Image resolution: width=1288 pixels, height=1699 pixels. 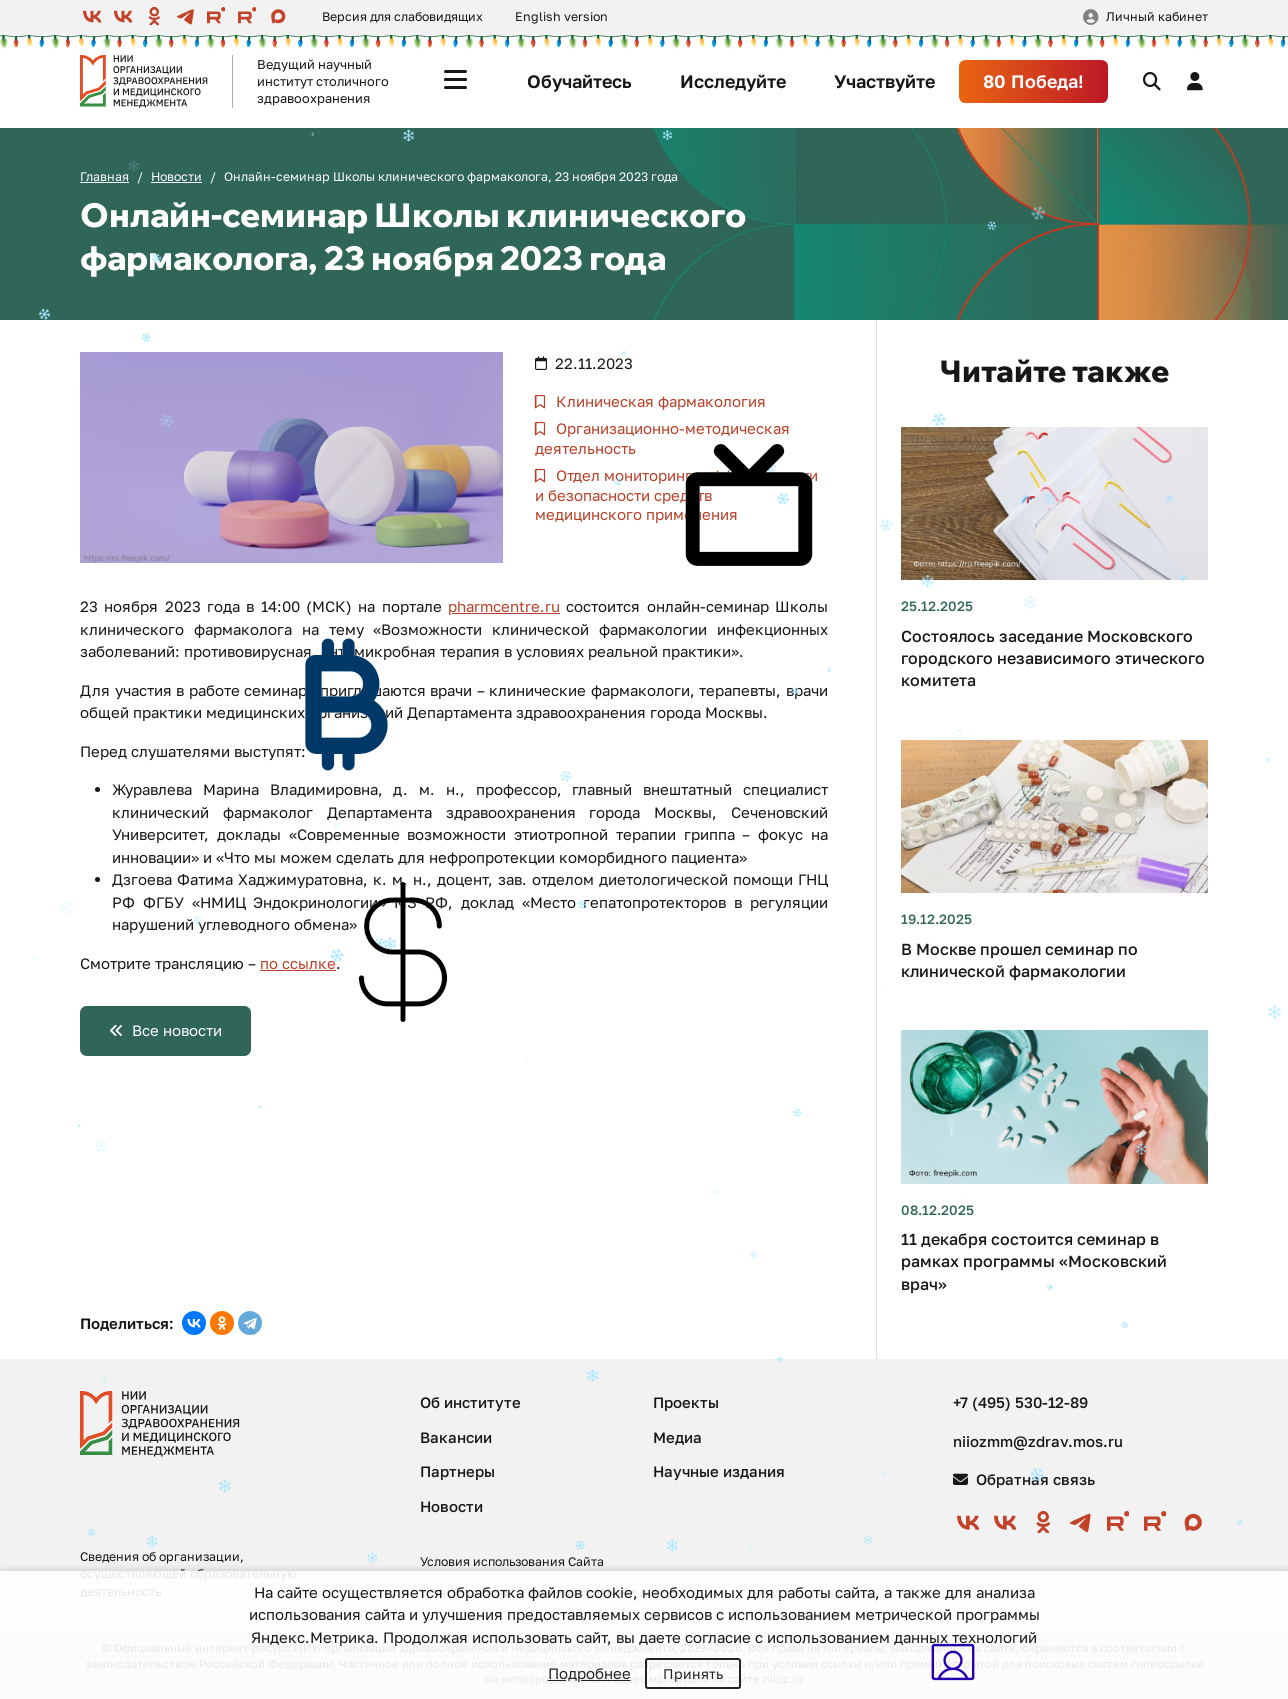 What do you see at coordinates (749, 512) in the screenshot?
I see `access TV or video streaming features` at bounding box center [749, 512].